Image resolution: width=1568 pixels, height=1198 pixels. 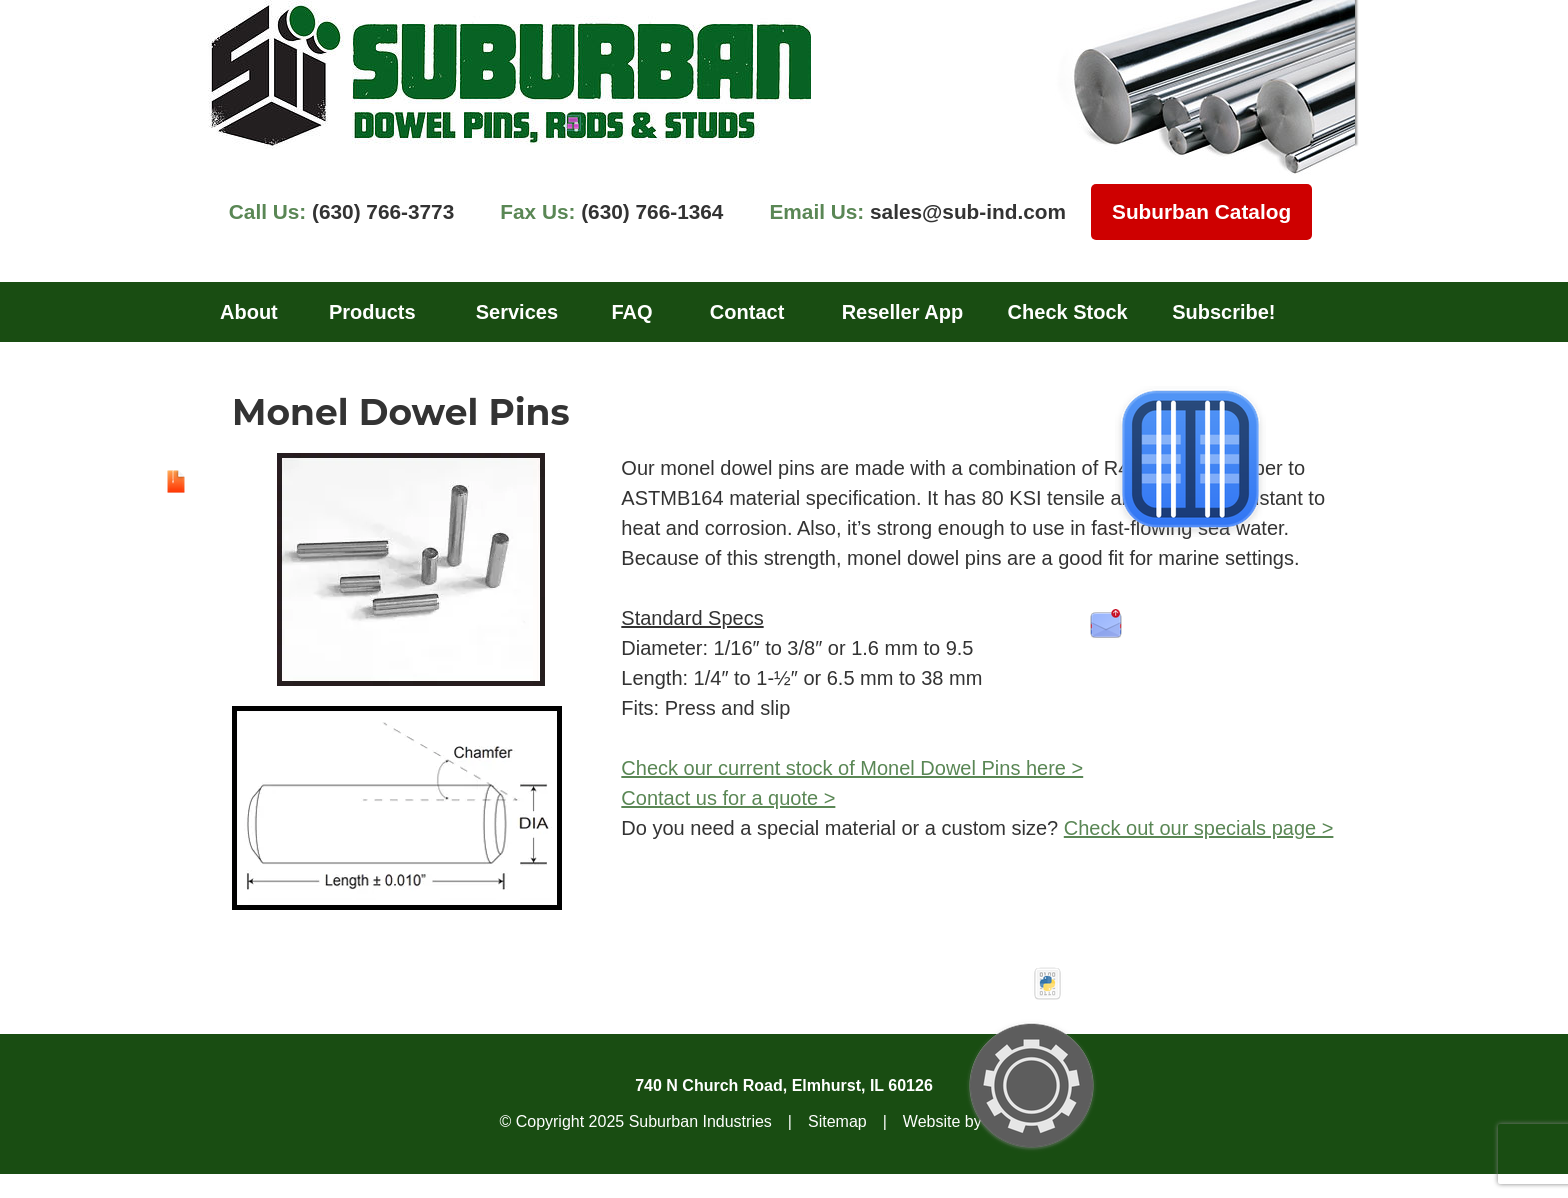 What do you see at coordinates (1106, 625) in the screenshot?
I see `send an email or message` at bounding box center [1106, 625].